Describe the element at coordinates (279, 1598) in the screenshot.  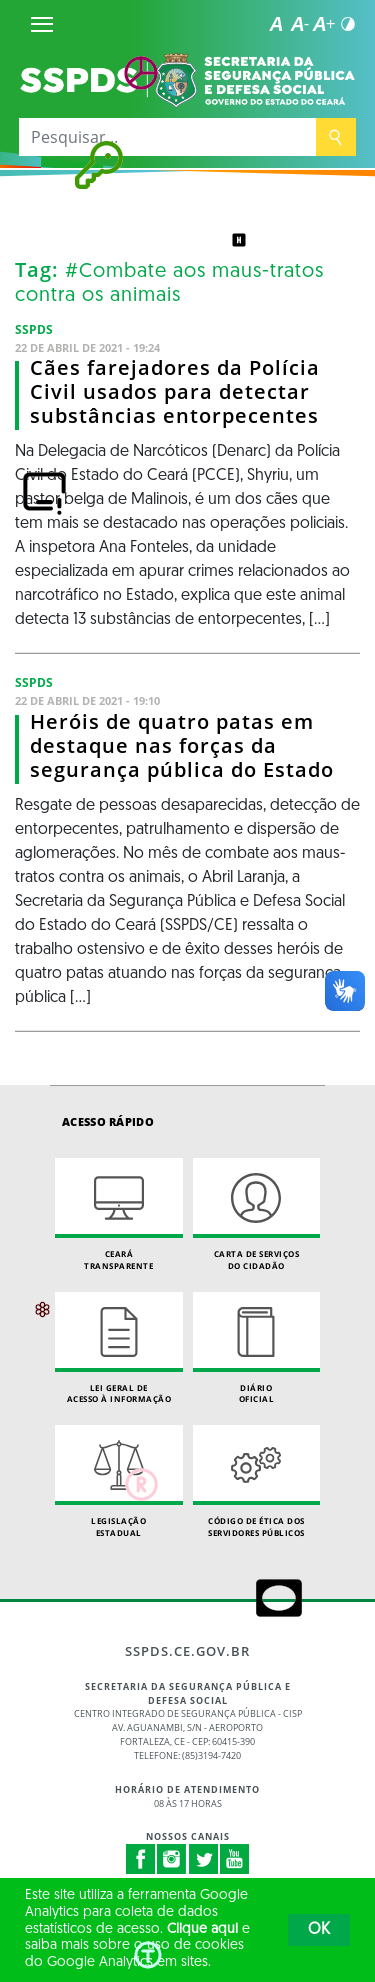
I see `apply vignette effect to photo` at that location.